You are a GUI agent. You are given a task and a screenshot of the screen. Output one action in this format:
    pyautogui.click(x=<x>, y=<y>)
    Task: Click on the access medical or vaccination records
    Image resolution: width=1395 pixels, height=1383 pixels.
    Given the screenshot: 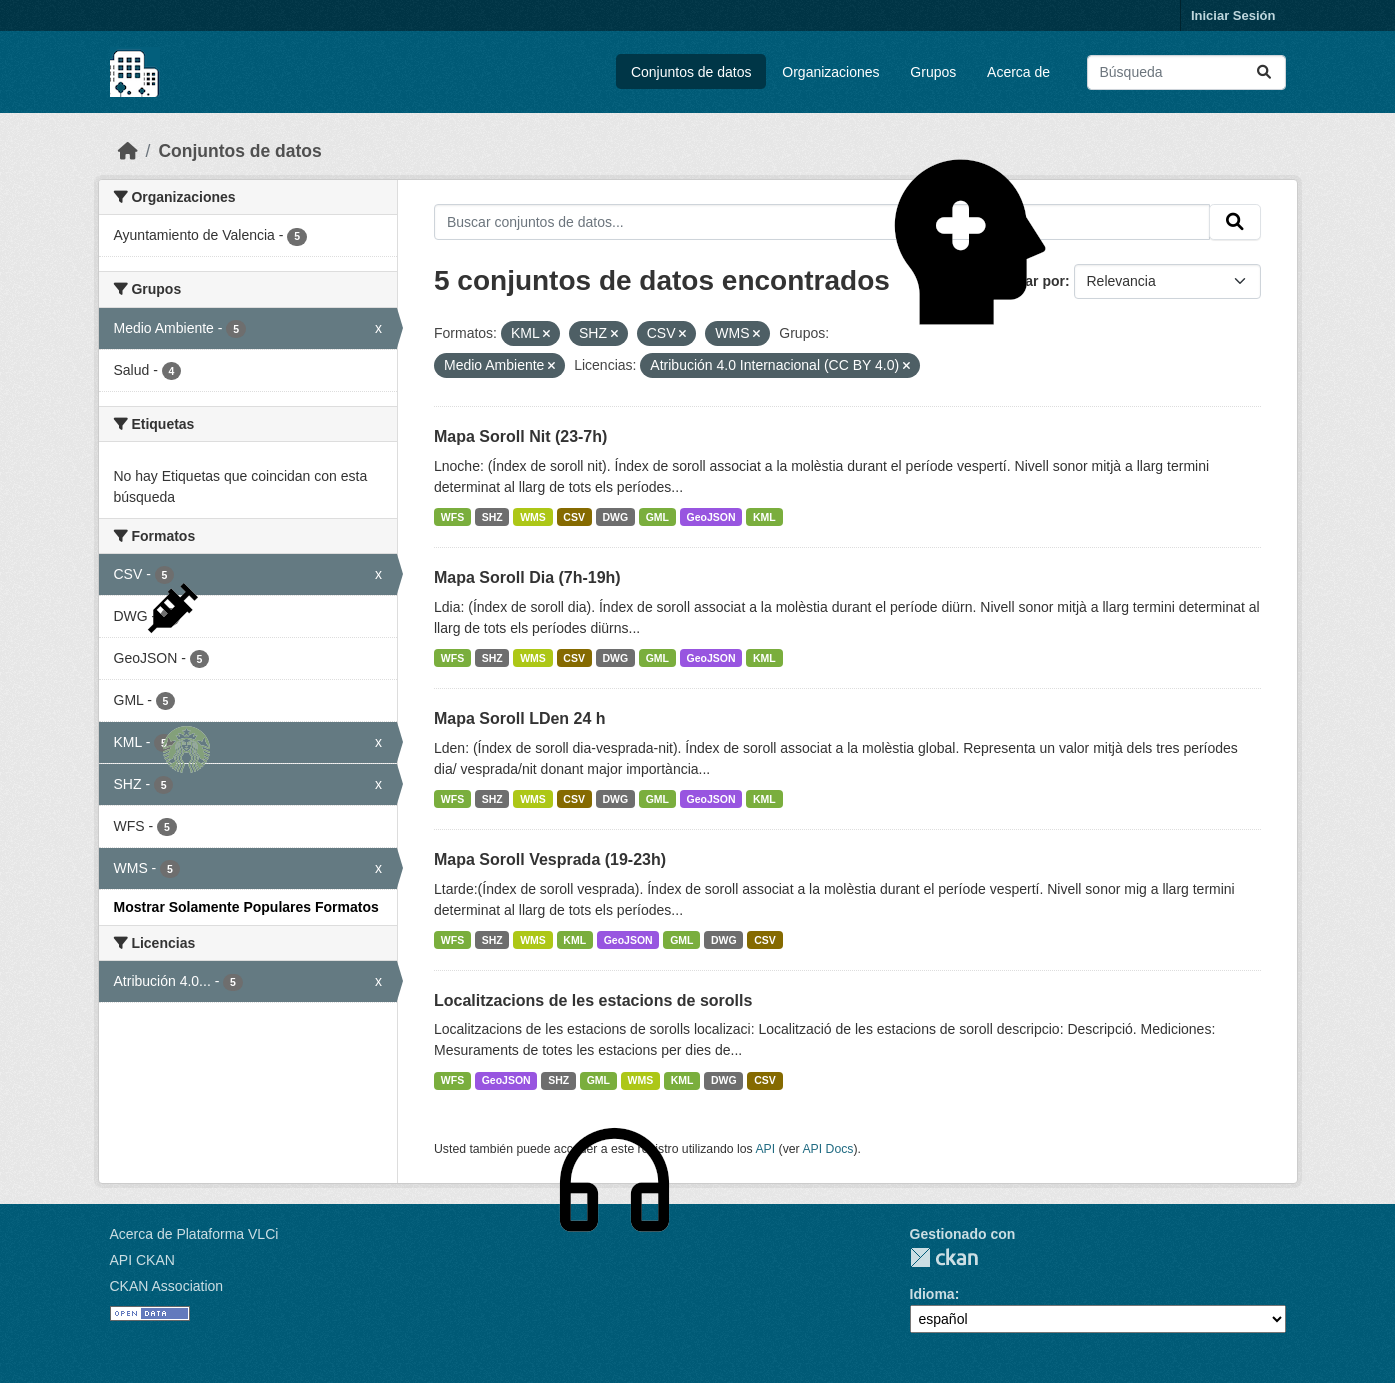 What is the action you would take?
    pyautogui.click(x=173, y=607)
    